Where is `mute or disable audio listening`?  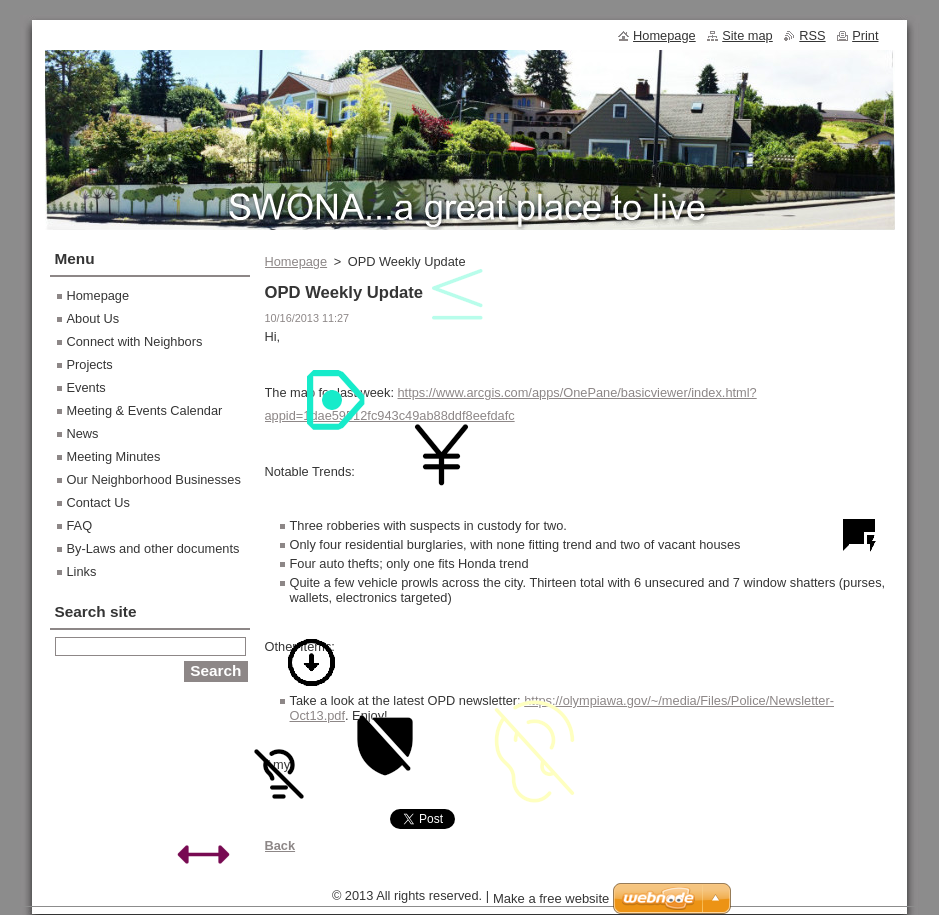
mute or disable audio listening is located at coordinates (534, 751).